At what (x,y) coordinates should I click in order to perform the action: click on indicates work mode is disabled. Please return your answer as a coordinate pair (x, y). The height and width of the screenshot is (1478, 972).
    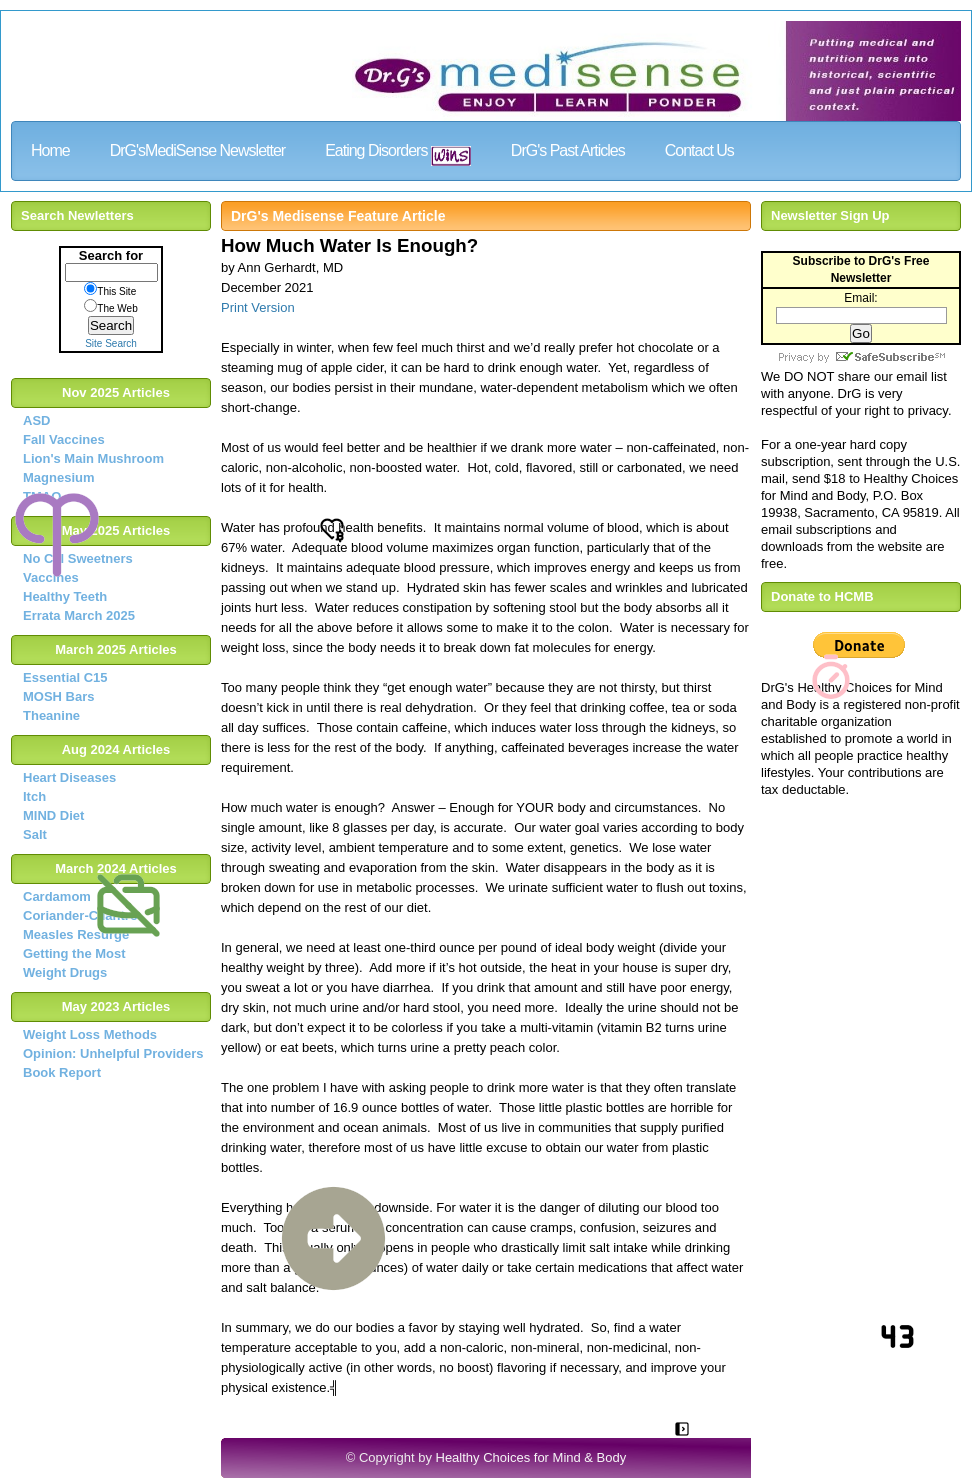
    Looking at the image, I should click on (128, 905).